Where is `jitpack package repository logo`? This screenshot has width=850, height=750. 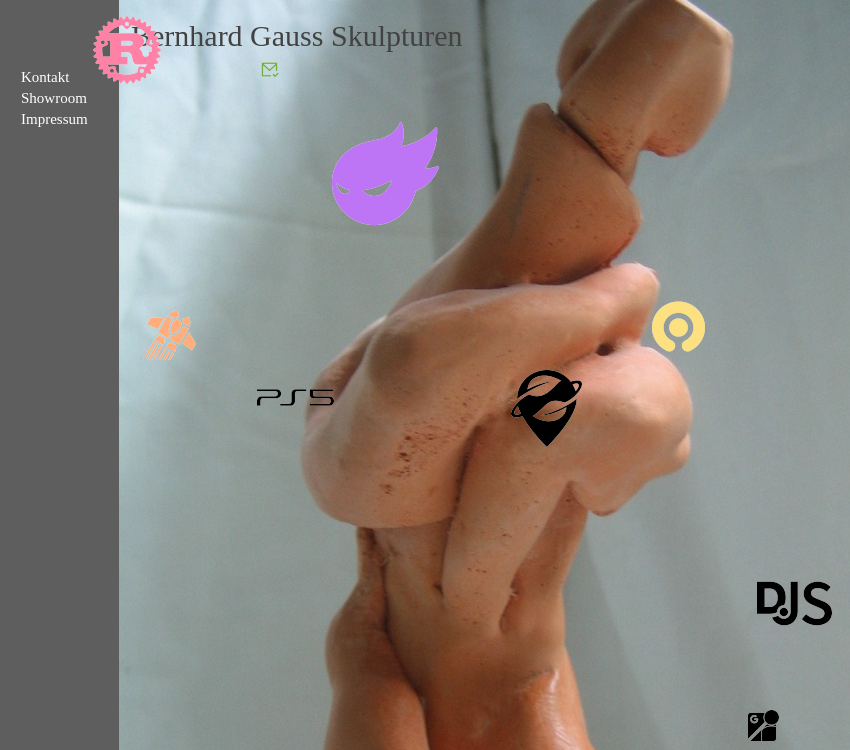
jitpack package repository logo is located at coordinates (171, 335).